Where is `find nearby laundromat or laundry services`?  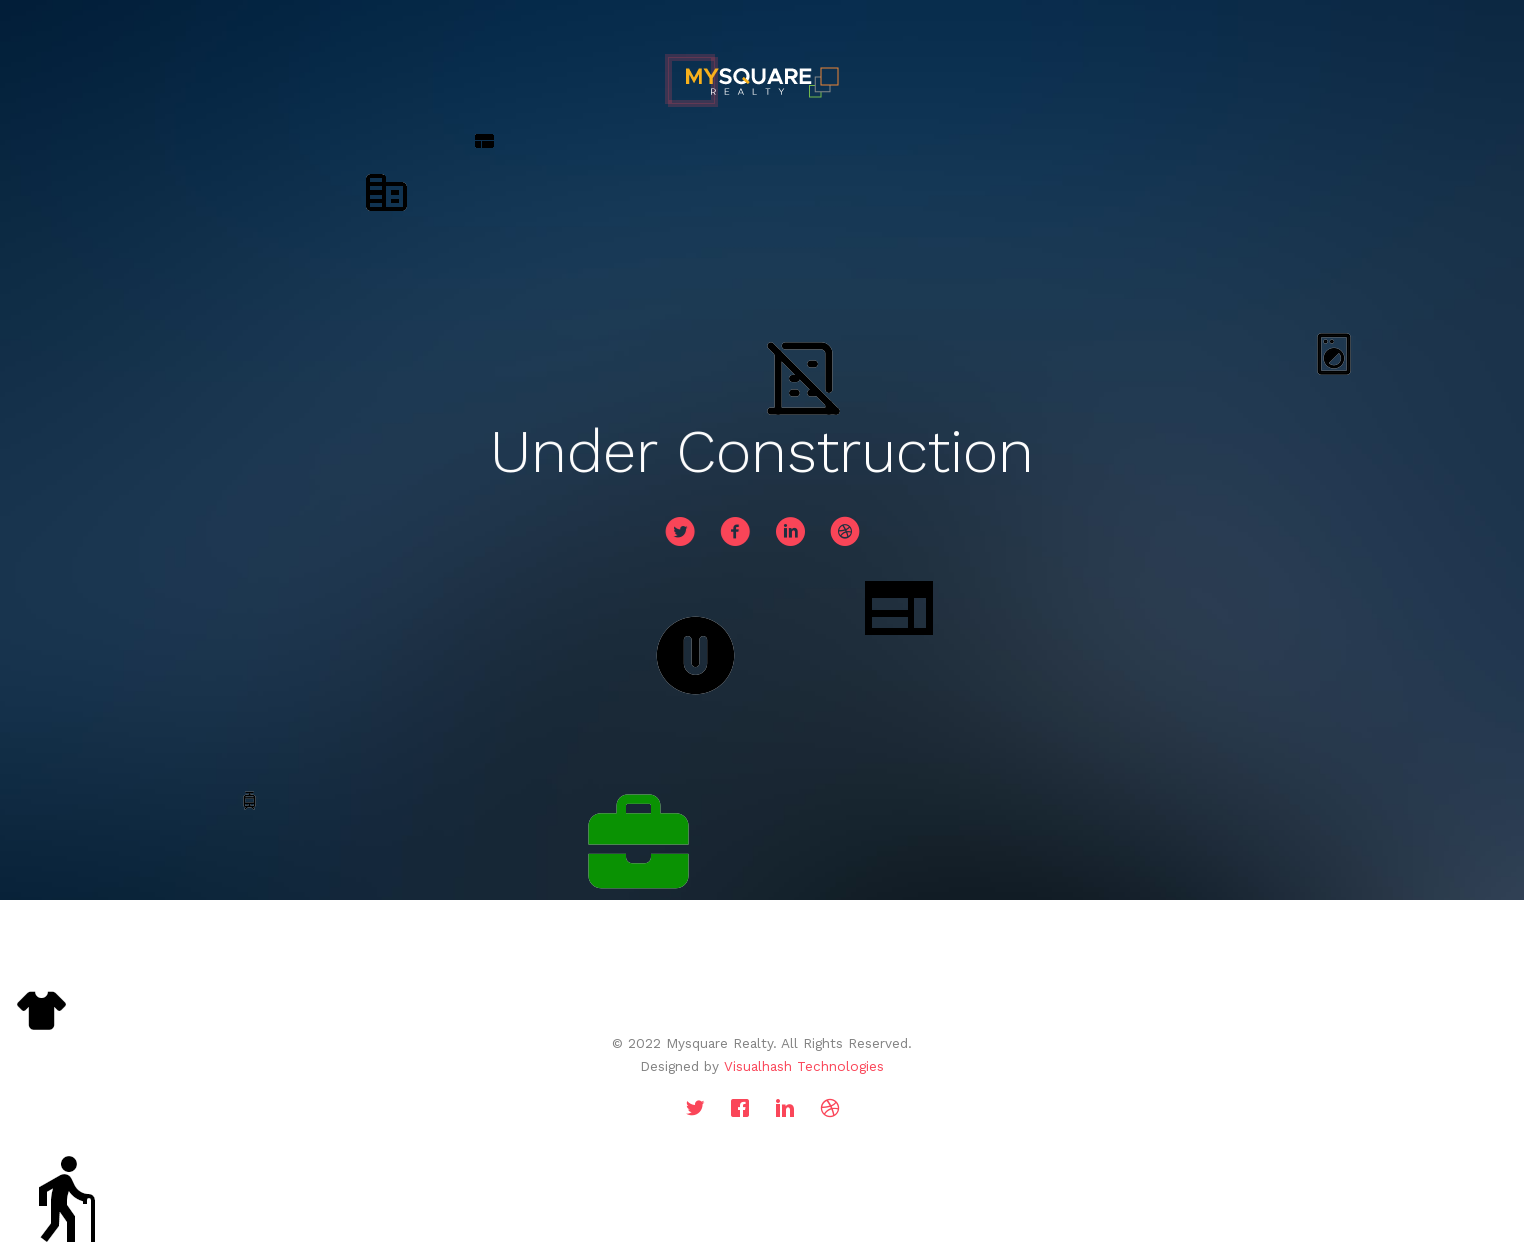
find nearby laundromat or laundry services is located at coordinates (1334, 354).